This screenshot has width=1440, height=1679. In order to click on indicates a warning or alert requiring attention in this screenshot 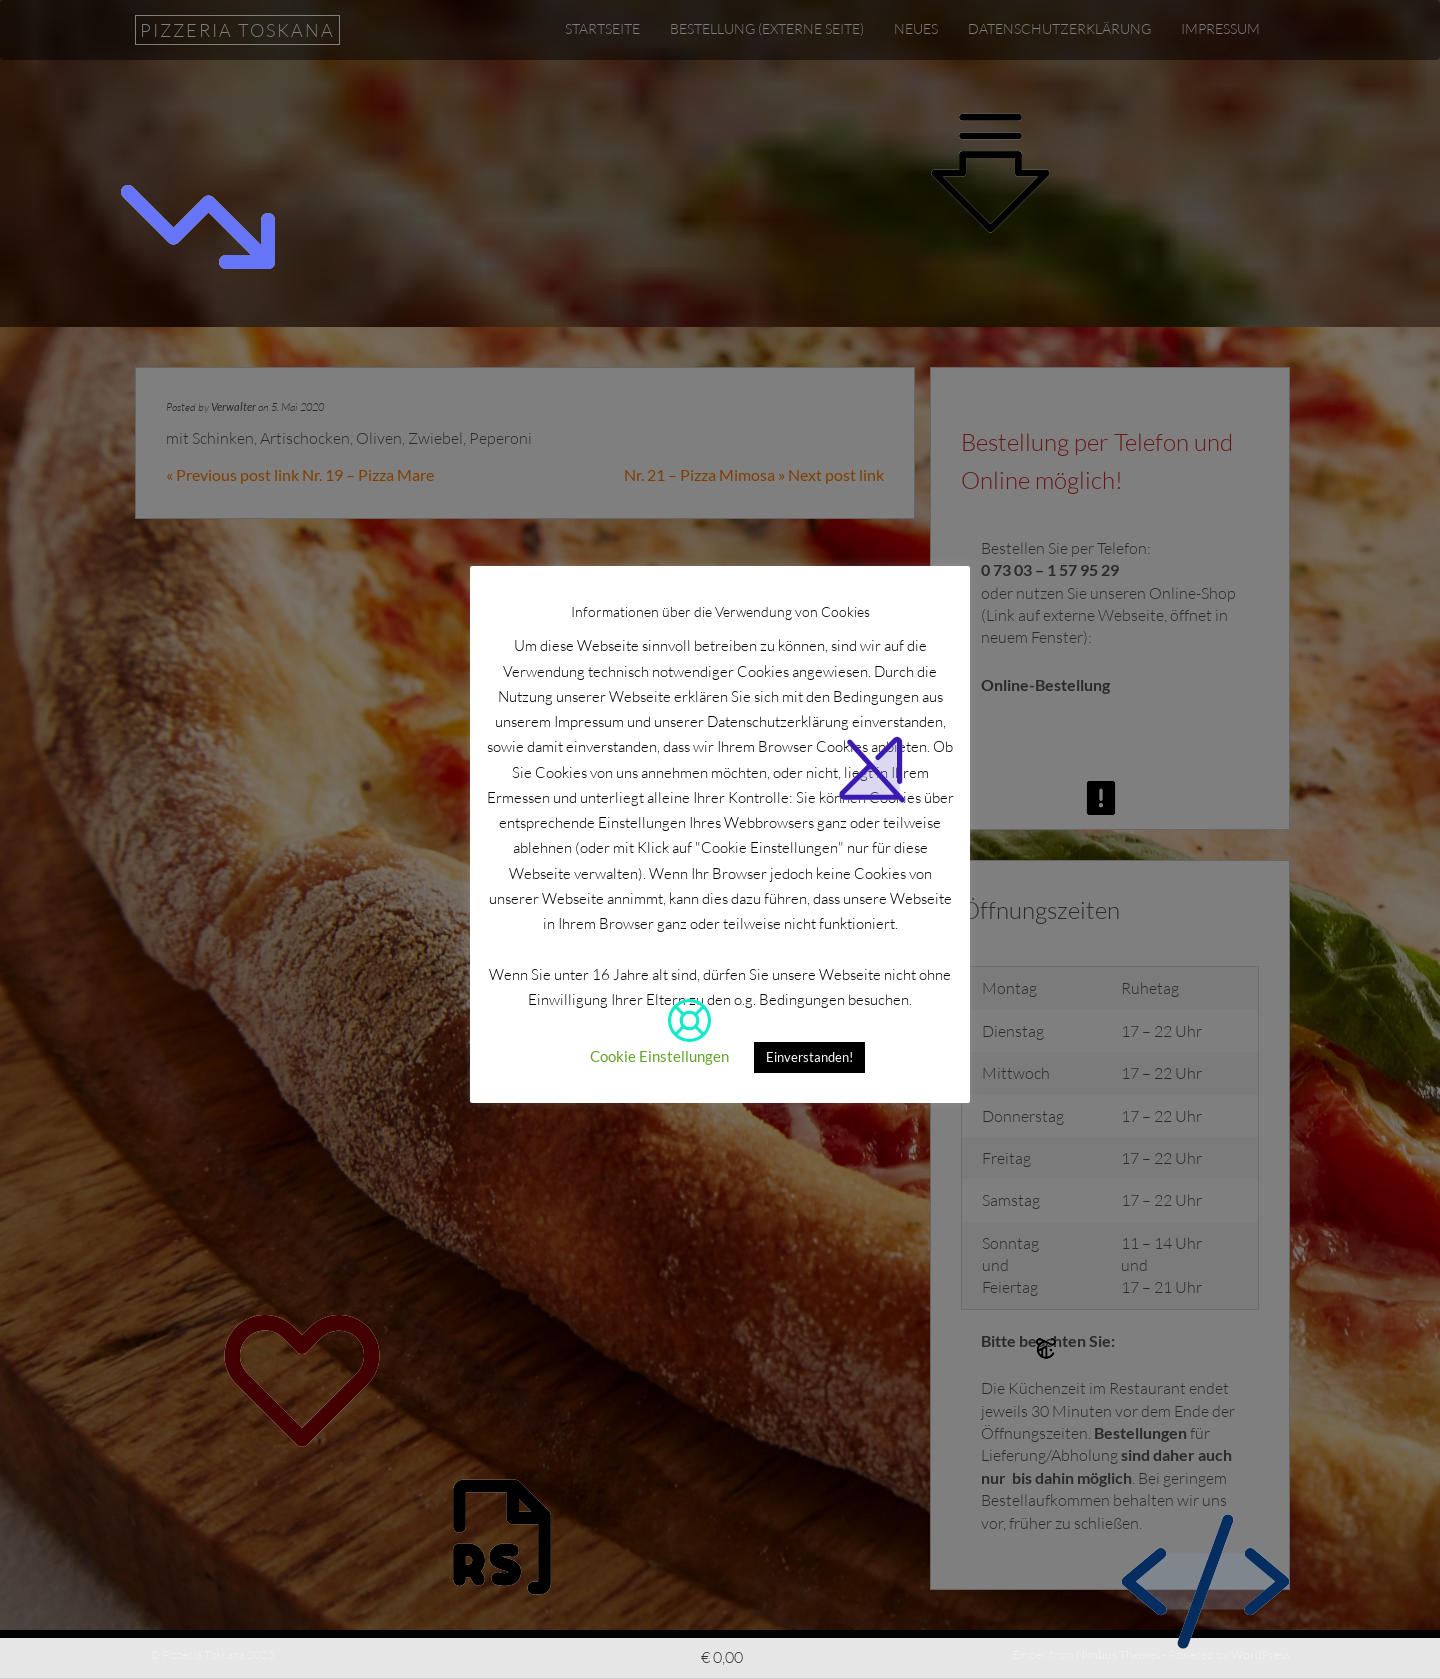, I will do `click(1101, 798)`.